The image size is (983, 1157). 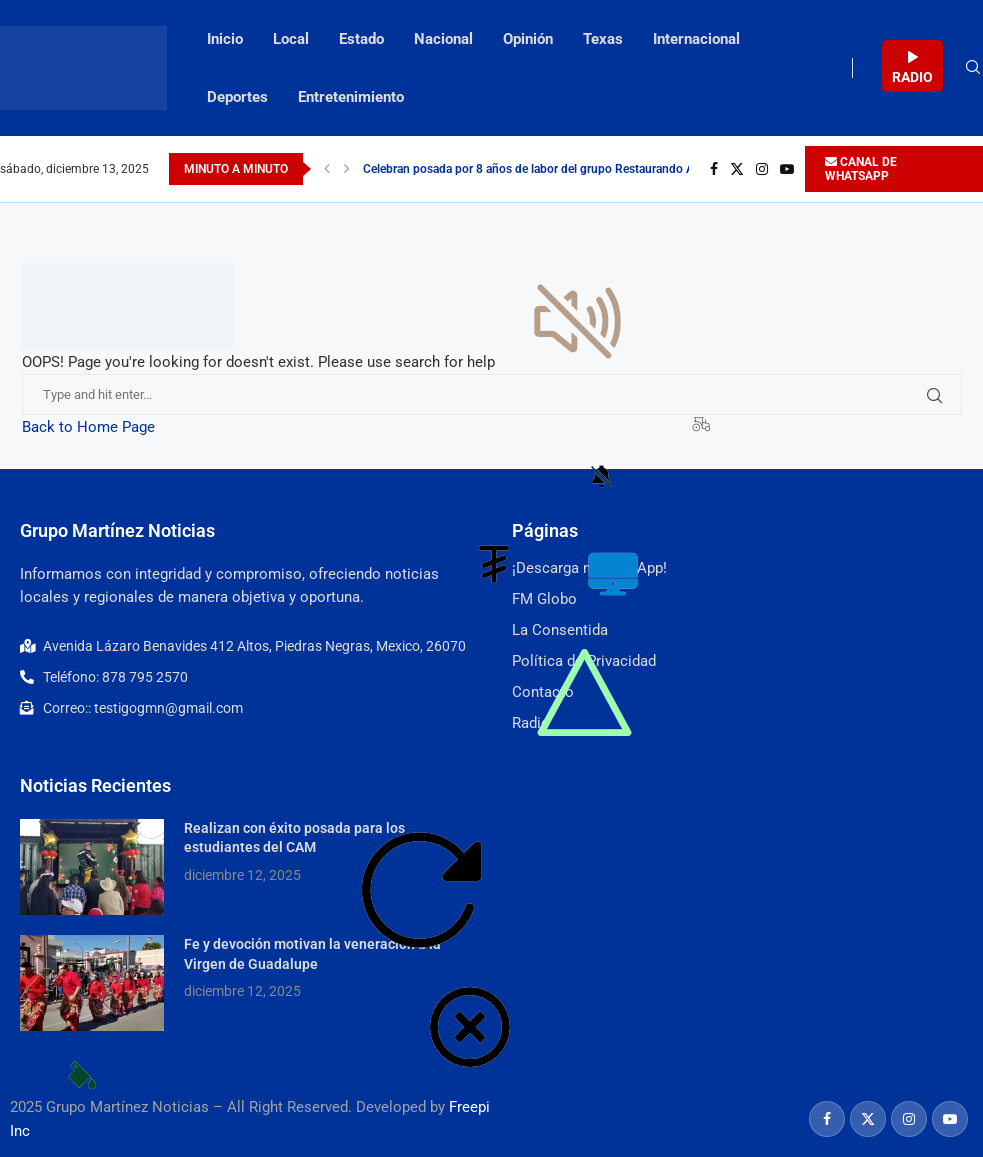 What do you see at coordinates (494, 563) in the screenshot?
I see `tugrik currency symbol for mongolian payments` at bounding box center [494, 563].